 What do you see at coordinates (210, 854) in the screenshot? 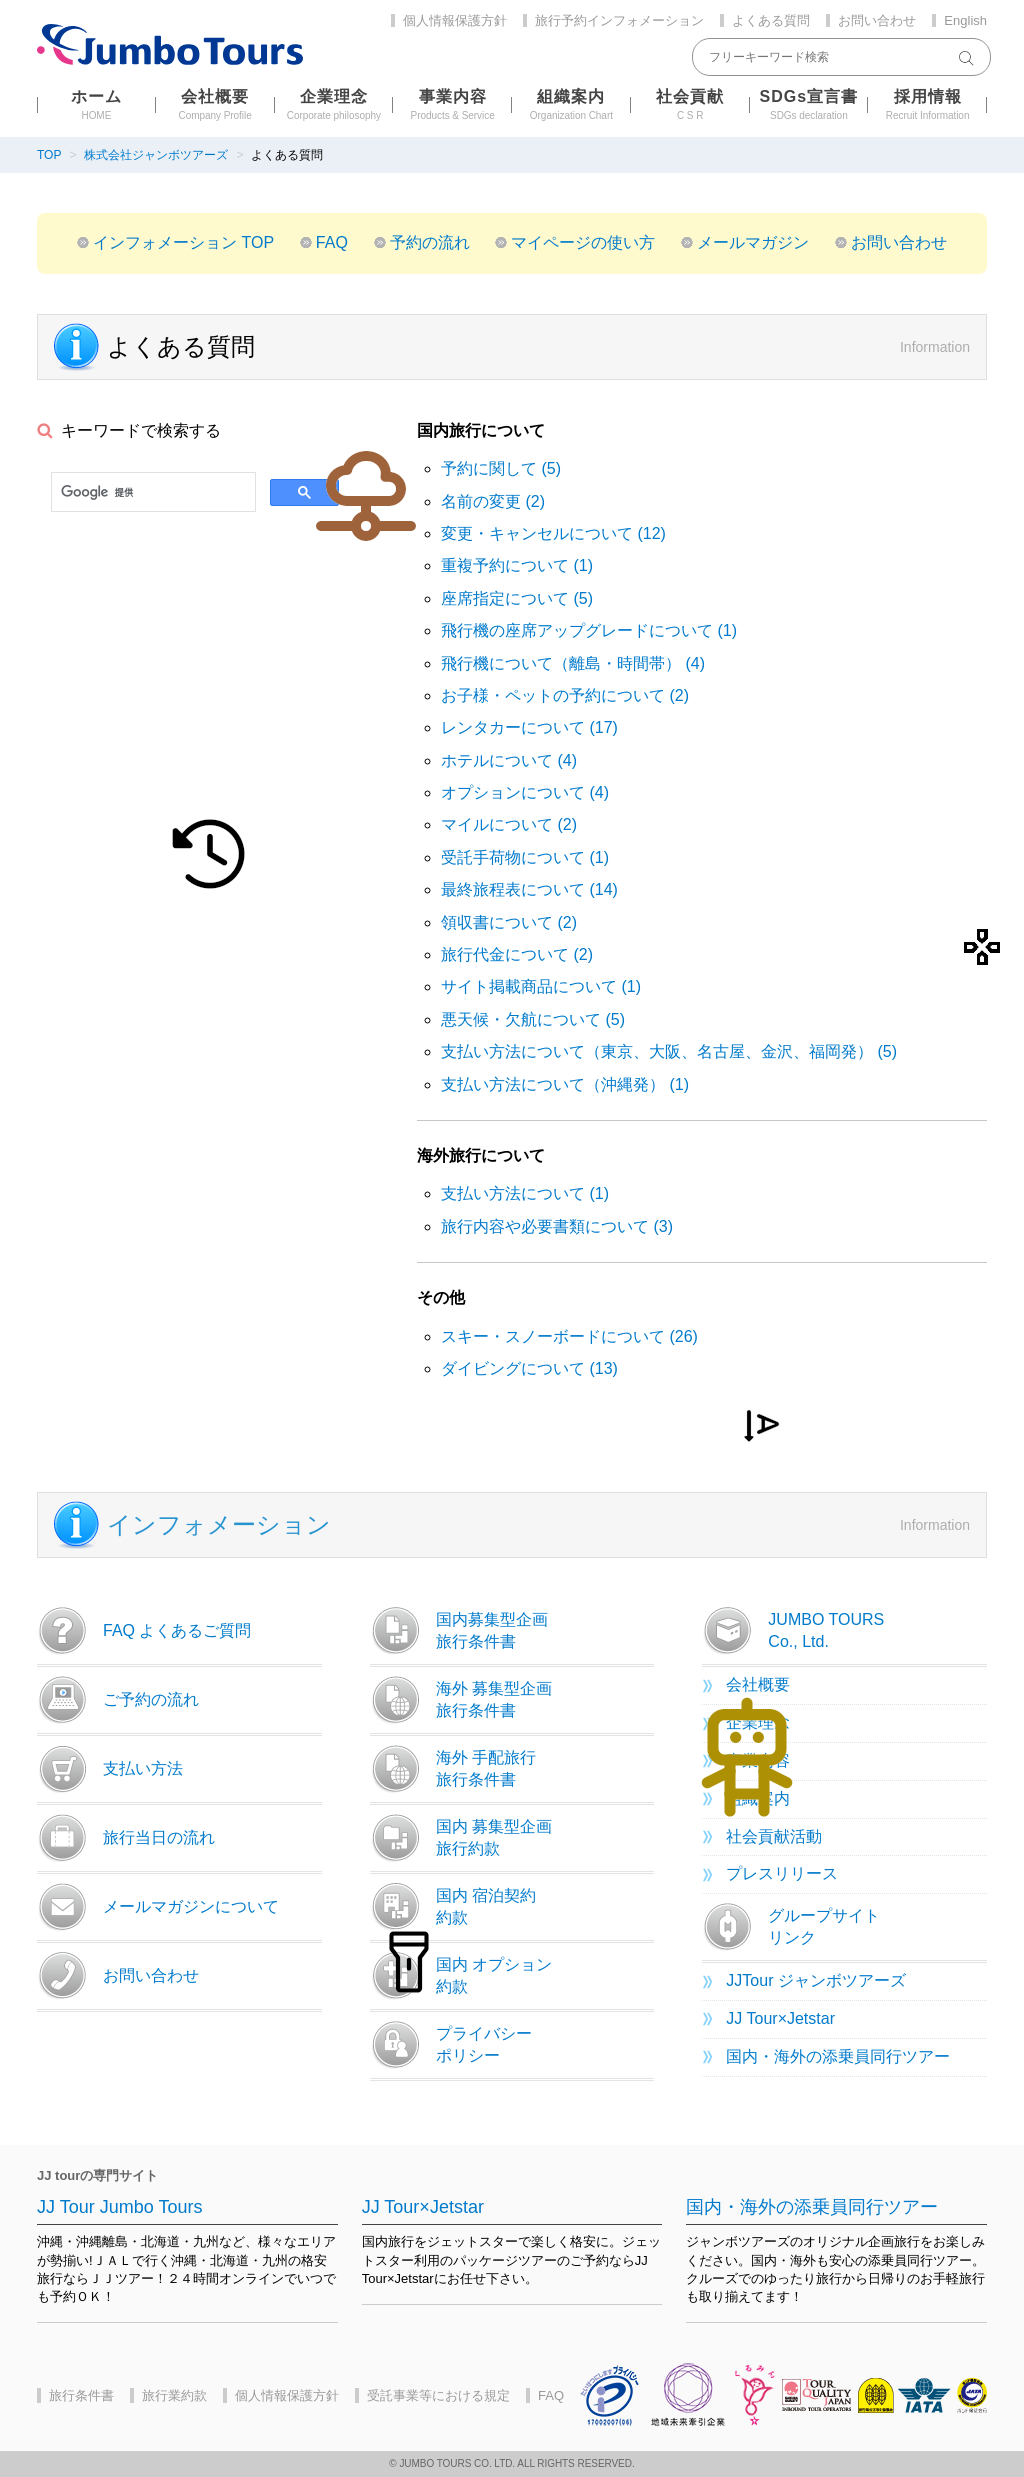
I see `view history or recent activity` at bounding box center [210, 854].